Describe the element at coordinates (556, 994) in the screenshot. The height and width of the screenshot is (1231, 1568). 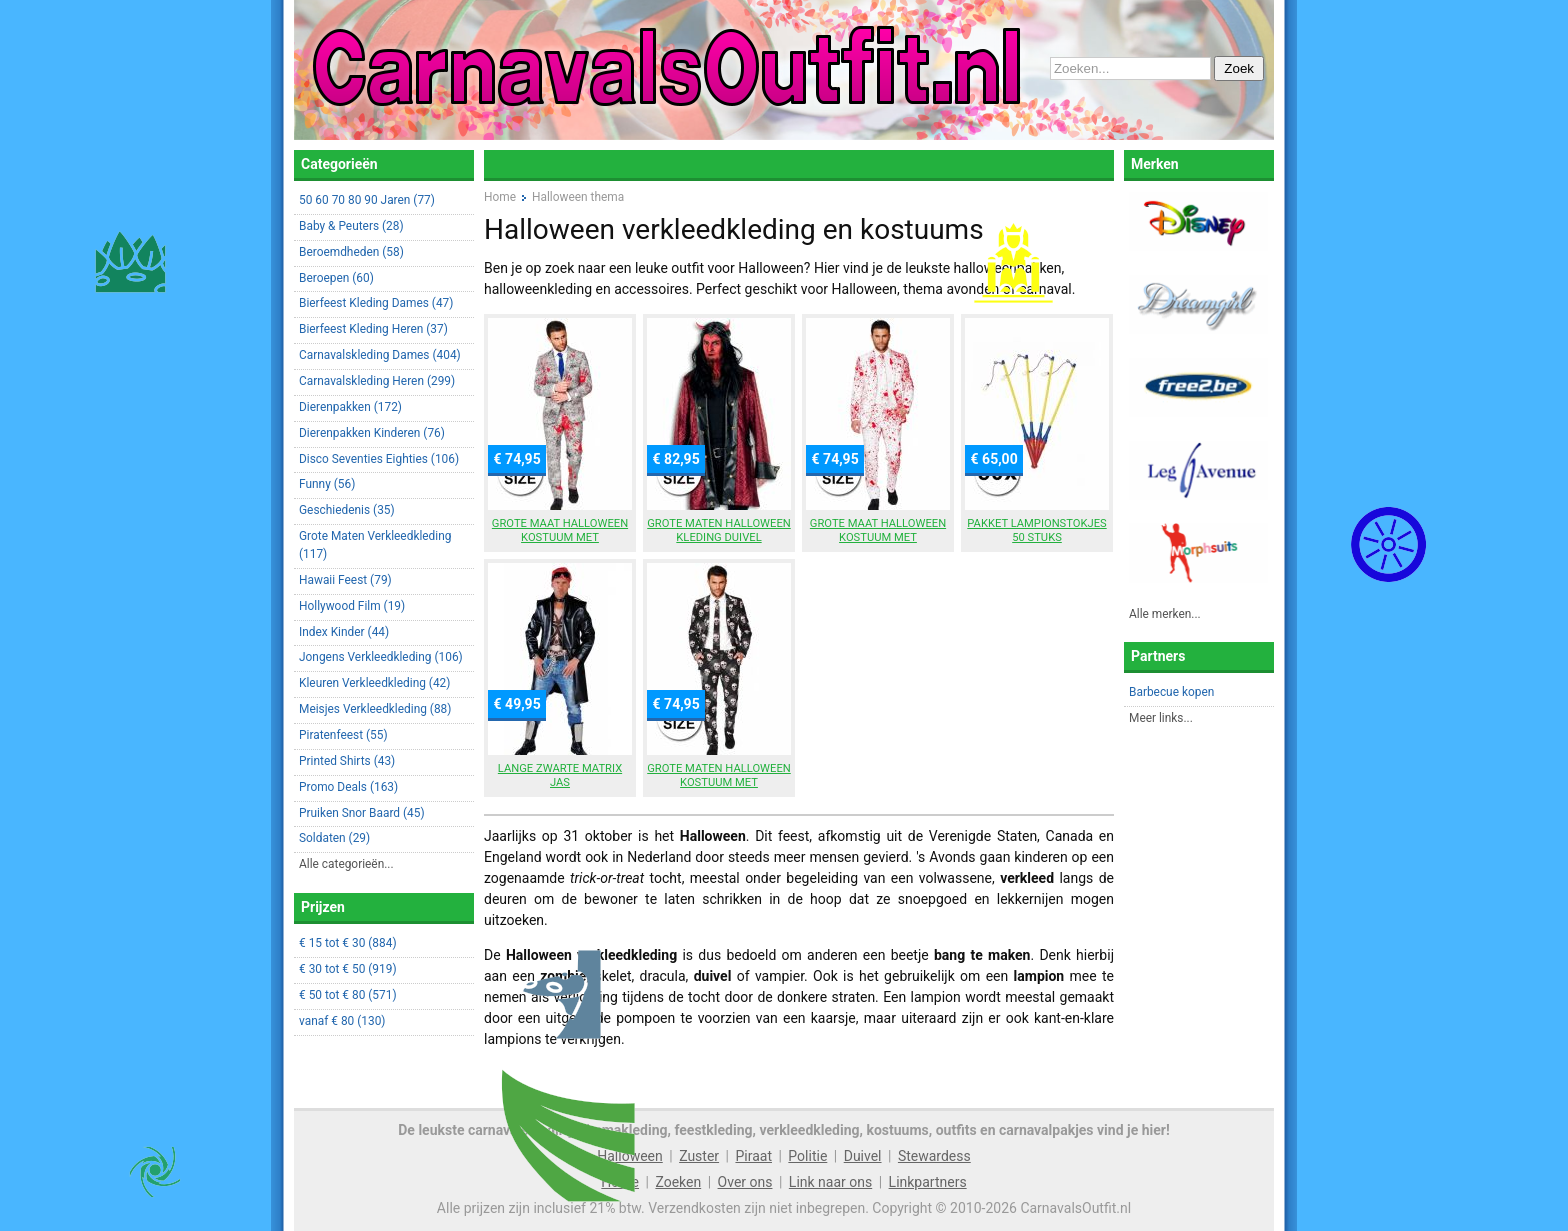
I see `indicates a foraging or mushroom gathering activity` at that location.